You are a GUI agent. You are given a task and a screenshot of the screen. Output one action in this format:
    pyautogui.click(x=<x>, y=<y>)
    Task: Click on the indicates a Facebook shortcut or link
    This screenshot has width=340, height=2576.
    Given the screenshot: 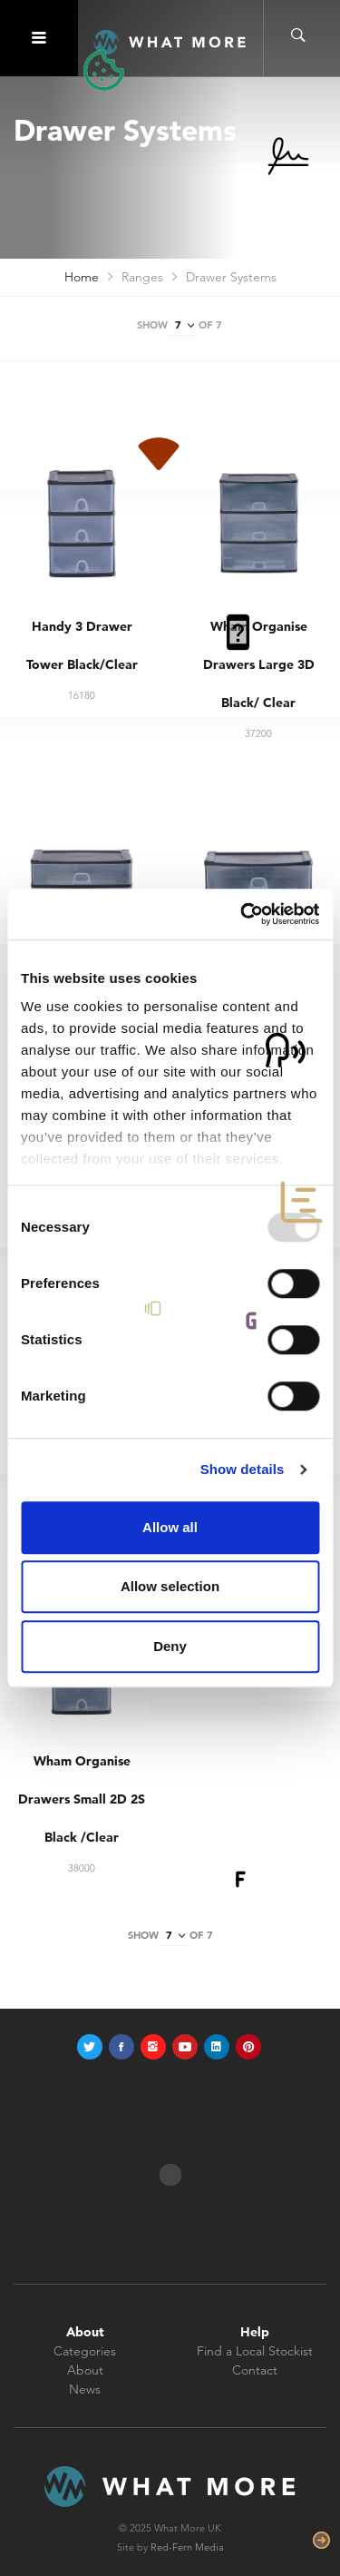 What is the action you would take?
    pyautogui.click(x=240, y=1879)
    